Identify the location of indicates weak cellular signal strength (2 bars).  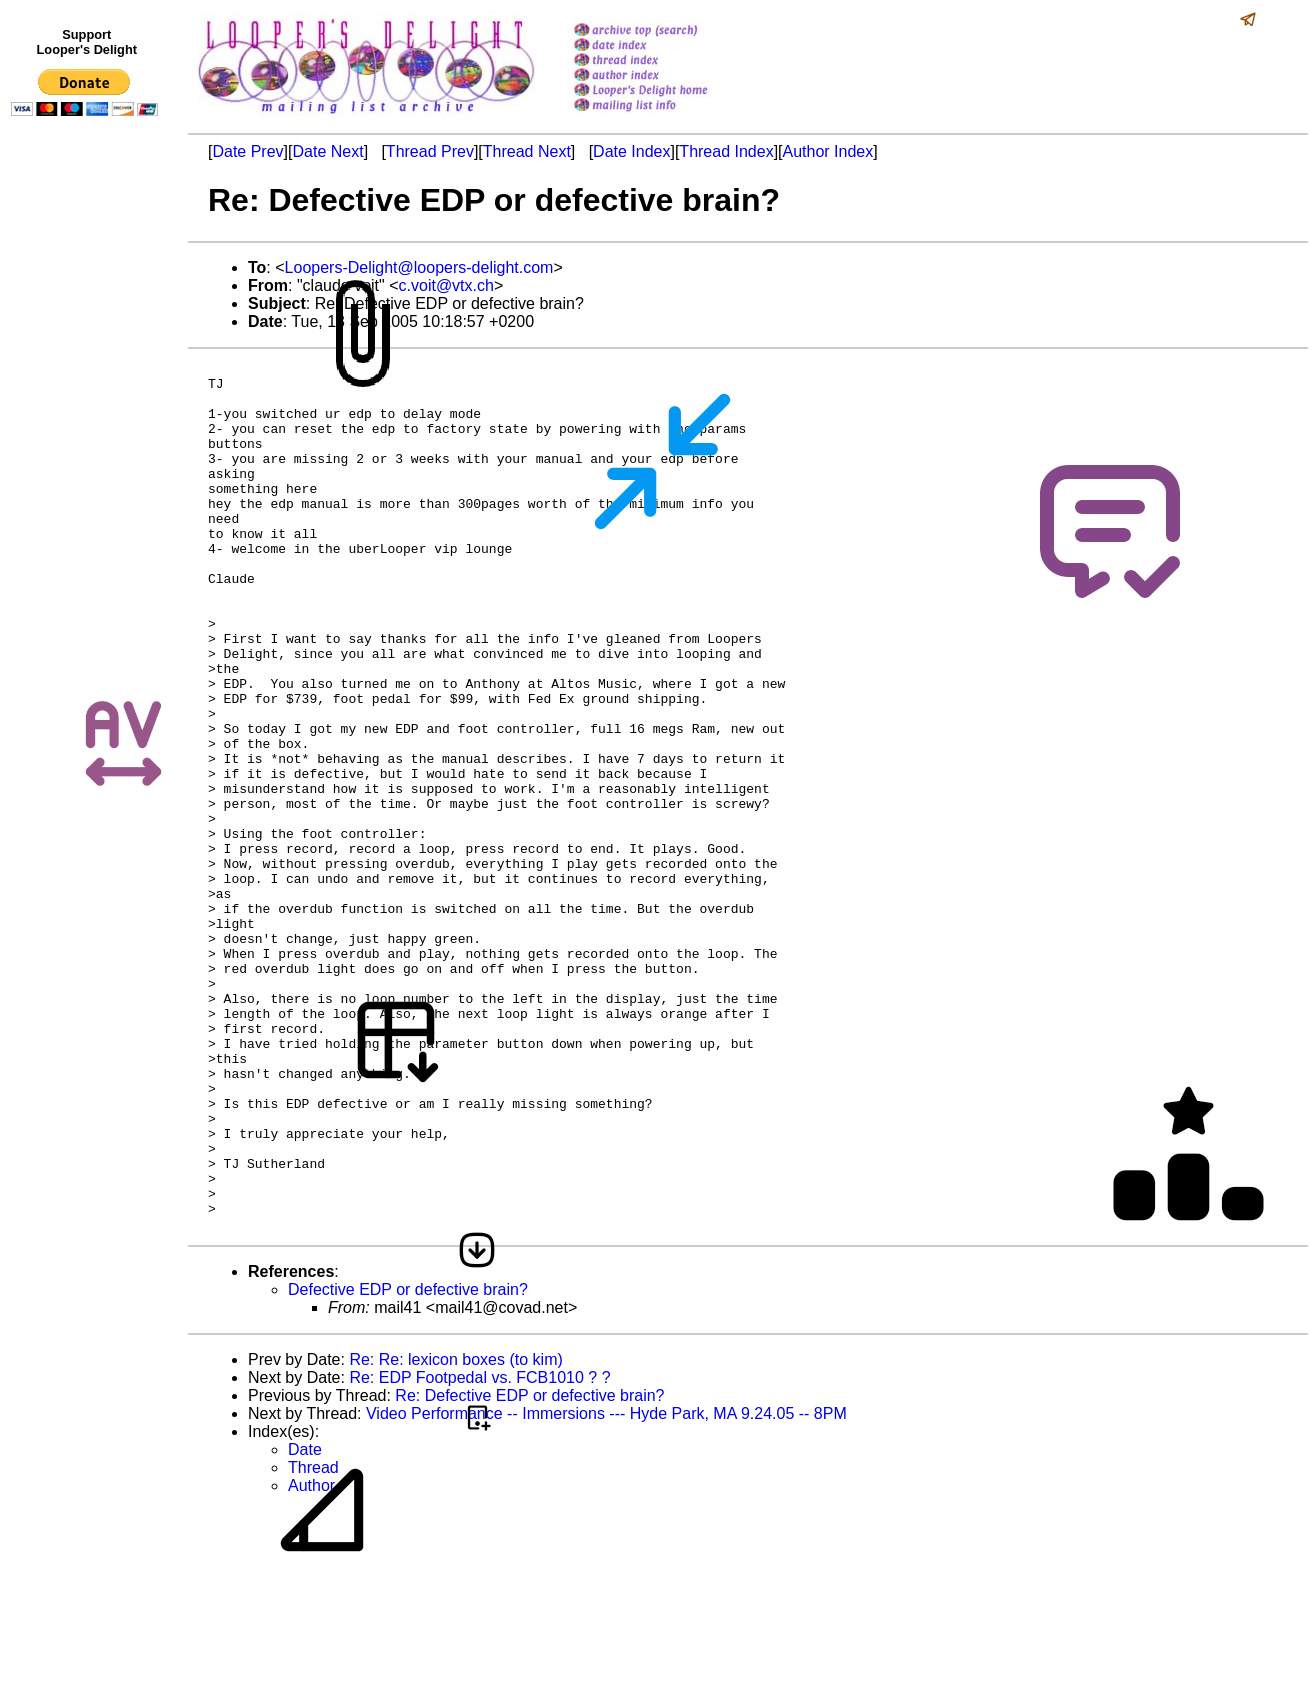
(322, 1510).